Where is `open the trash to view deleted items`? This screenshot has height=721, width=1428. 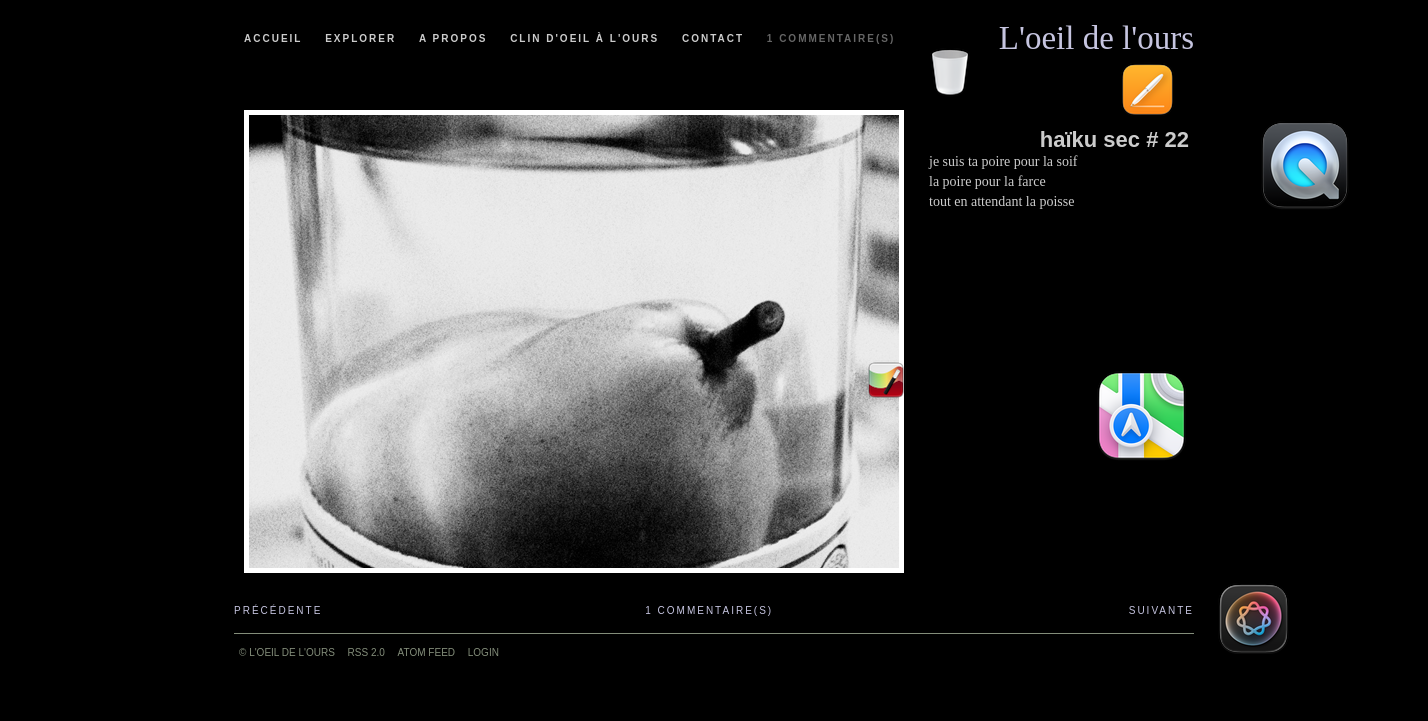 open the trash to view deleted items is located at coordinates (950, 72).